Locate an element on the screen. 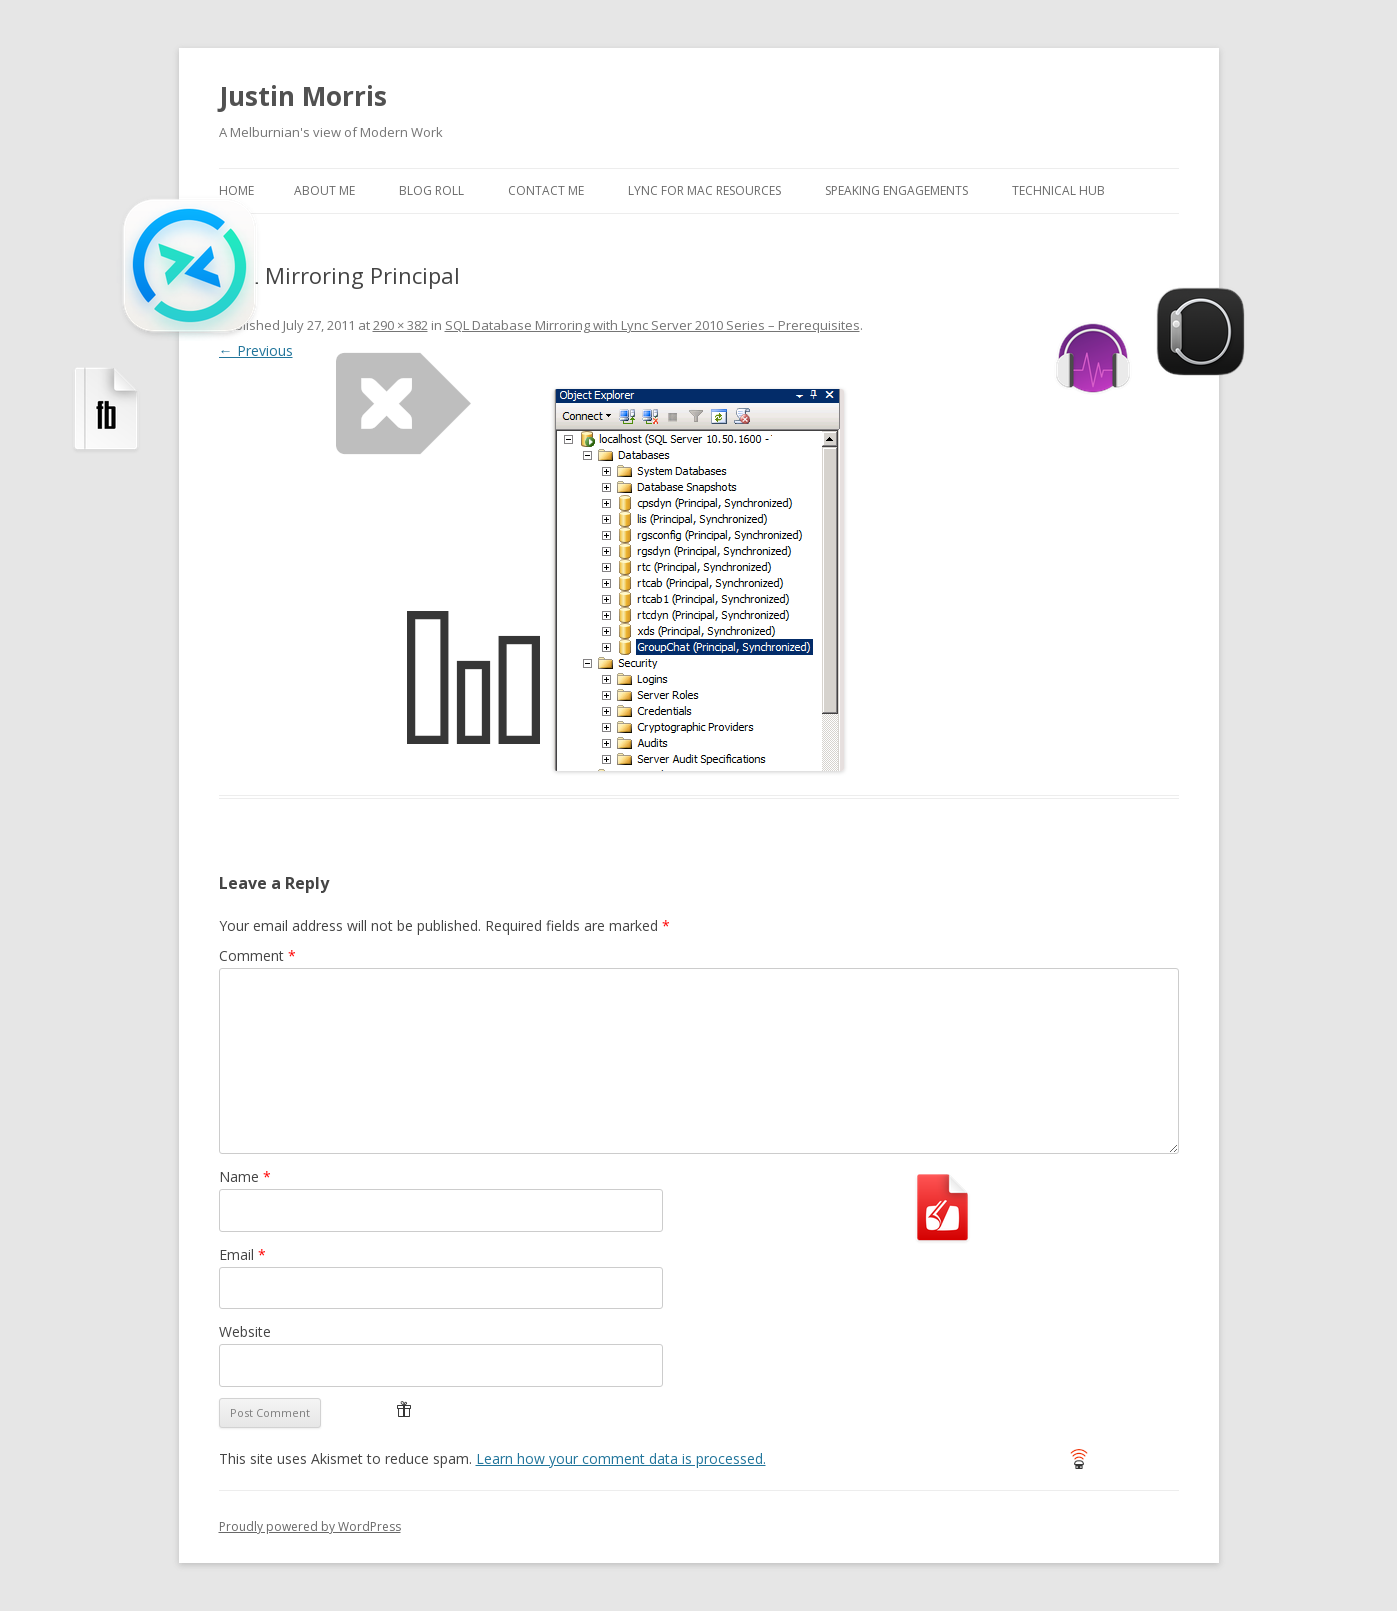  launch remmina remote desktop client is located at coordinates (189, 265).